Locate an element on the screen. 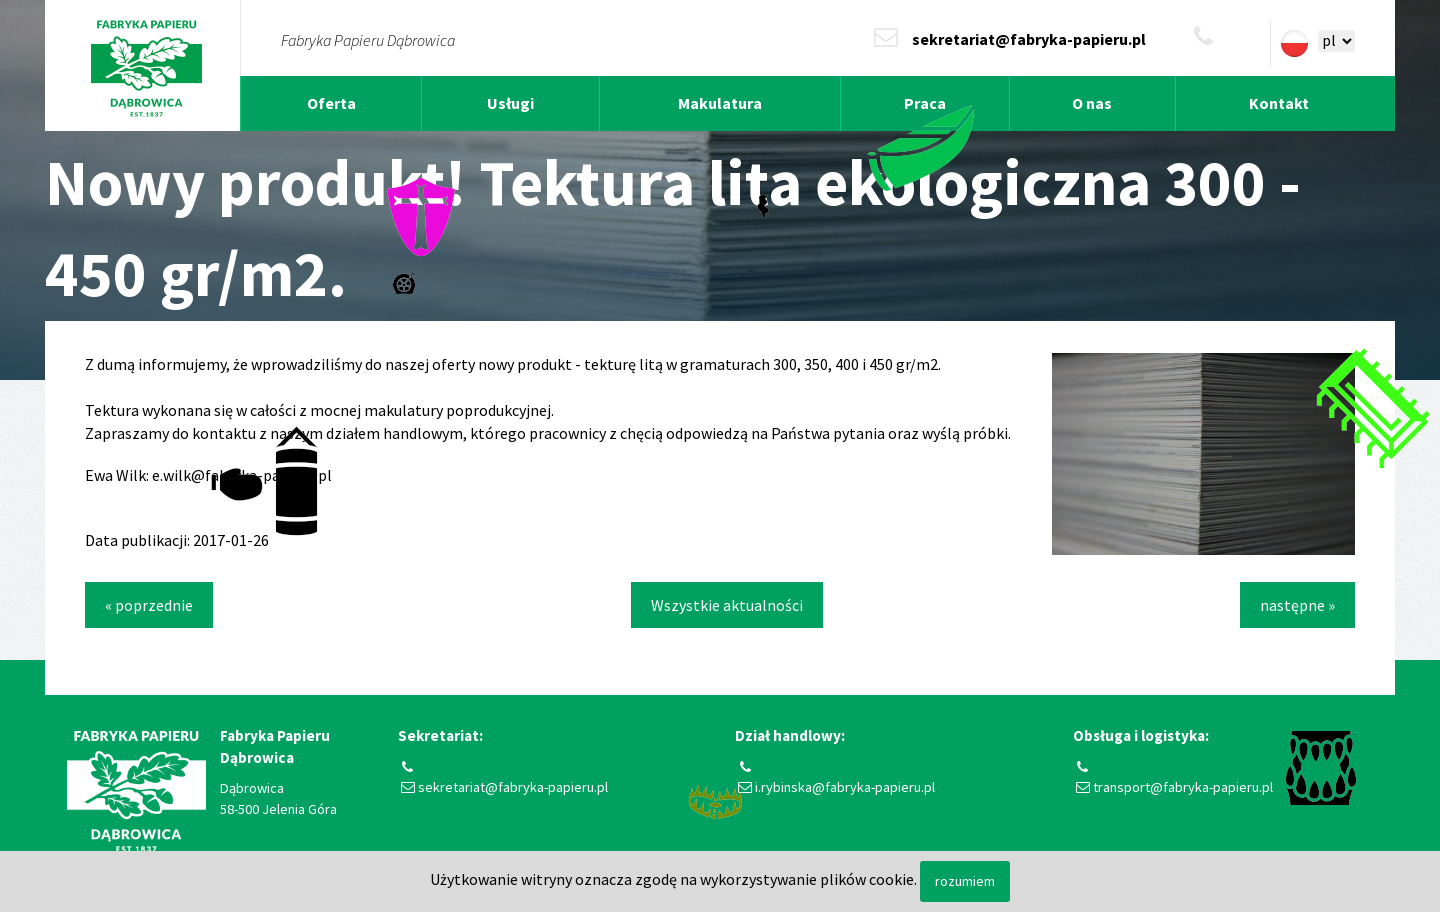  access canoe or kayak rental options is located at coordinates (921, 148).